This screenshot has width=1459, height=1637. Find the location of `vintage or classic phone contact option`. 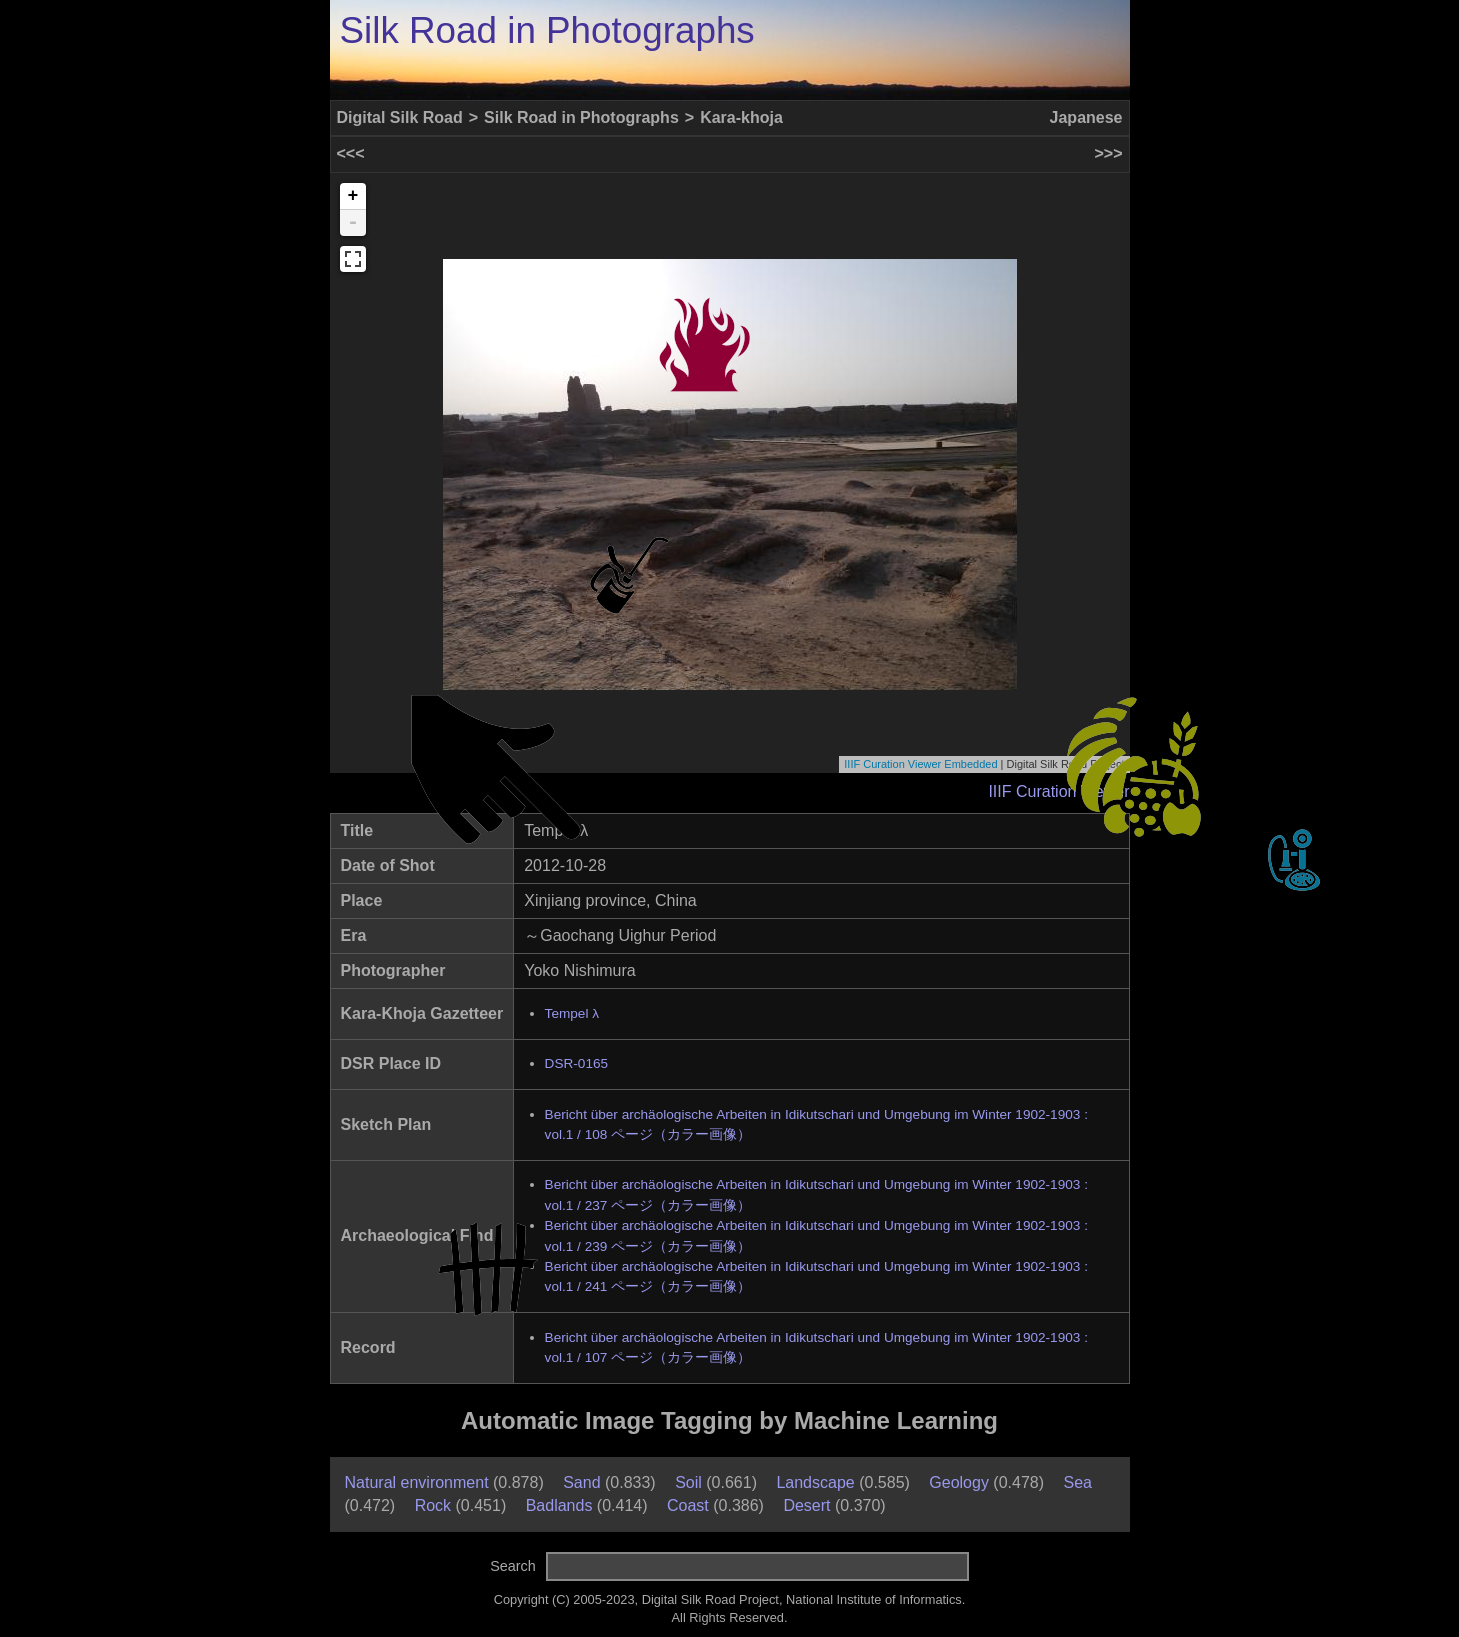

vintage or classic phone contact option is located at coordinates (1294, 860).